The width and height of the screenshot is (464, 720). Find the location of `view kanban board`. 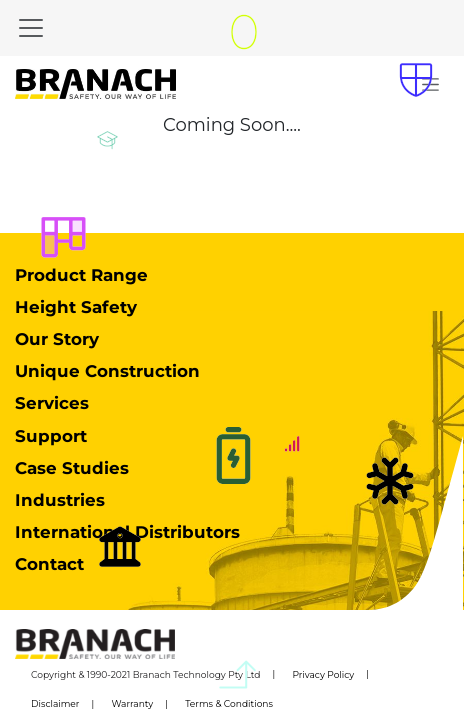

view kanban board is located at coordinates (63, 235).